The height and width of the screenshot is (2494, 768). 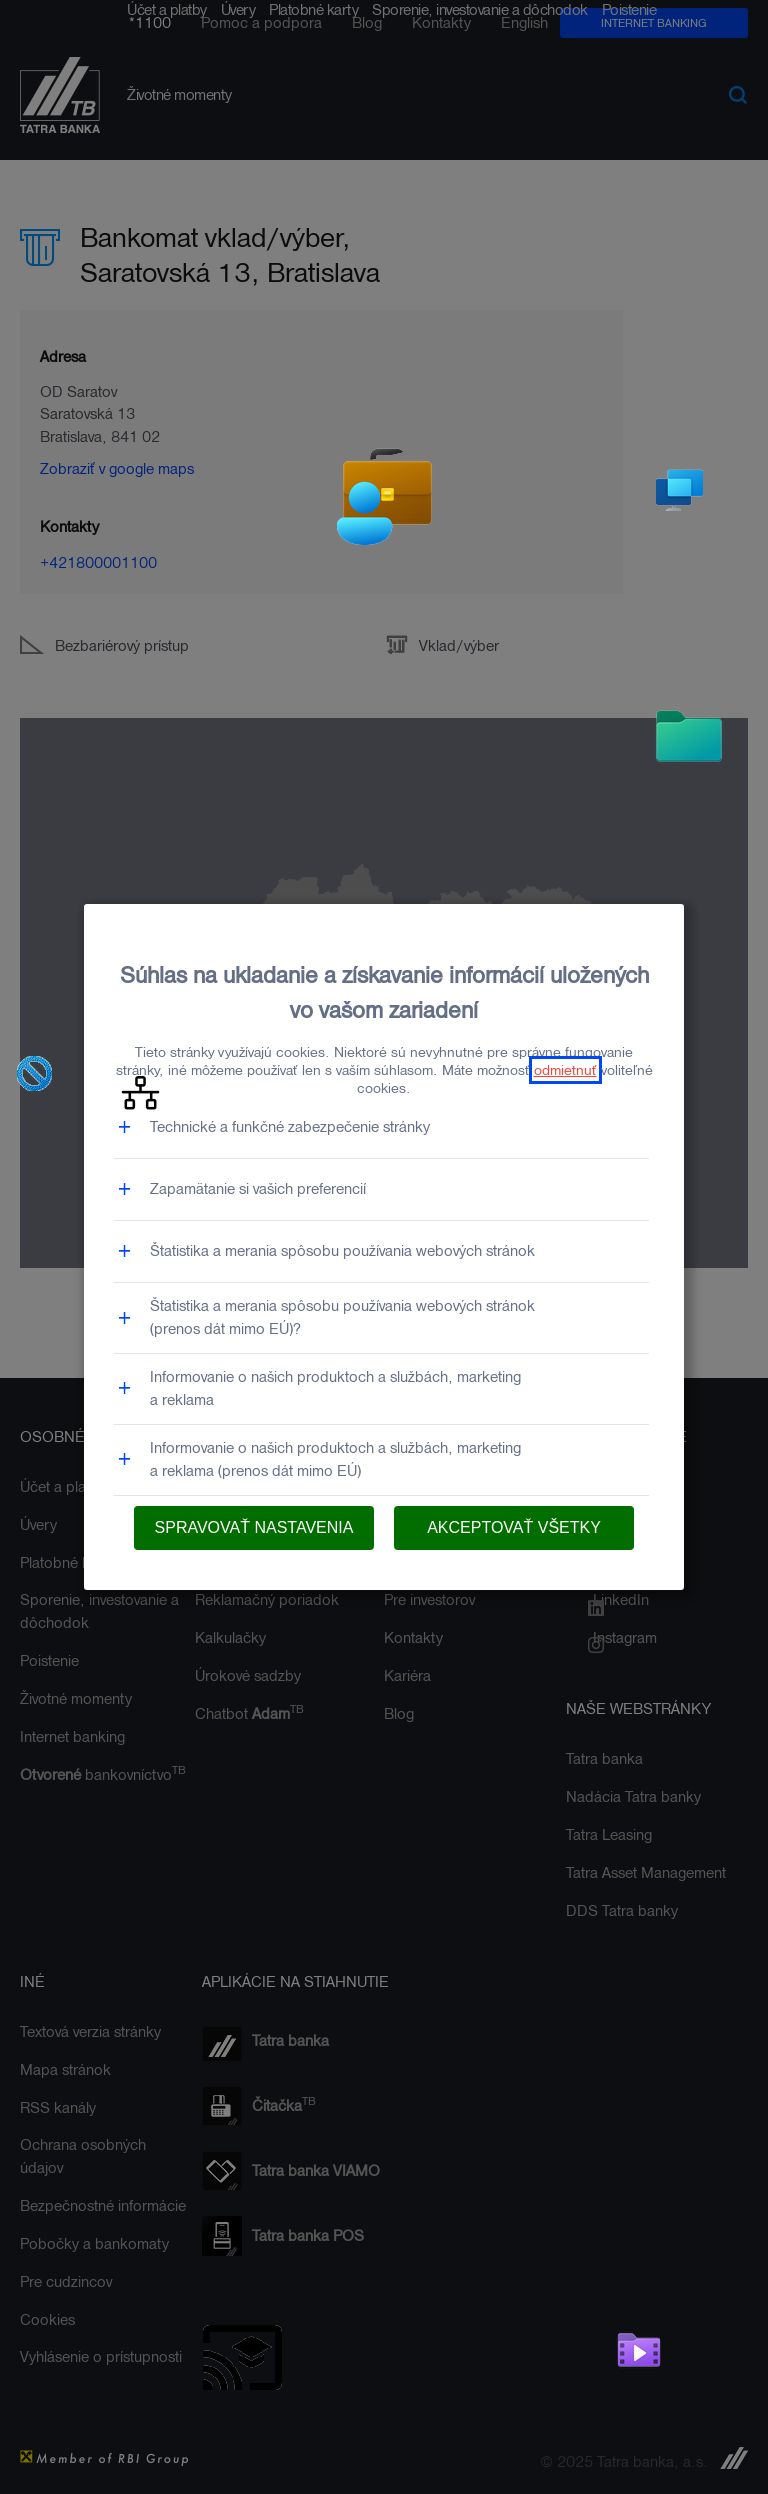 What do you see at coordinates (689, 738) in the screenshot?
I see `open the green folder` at bounding box center [689, 738].